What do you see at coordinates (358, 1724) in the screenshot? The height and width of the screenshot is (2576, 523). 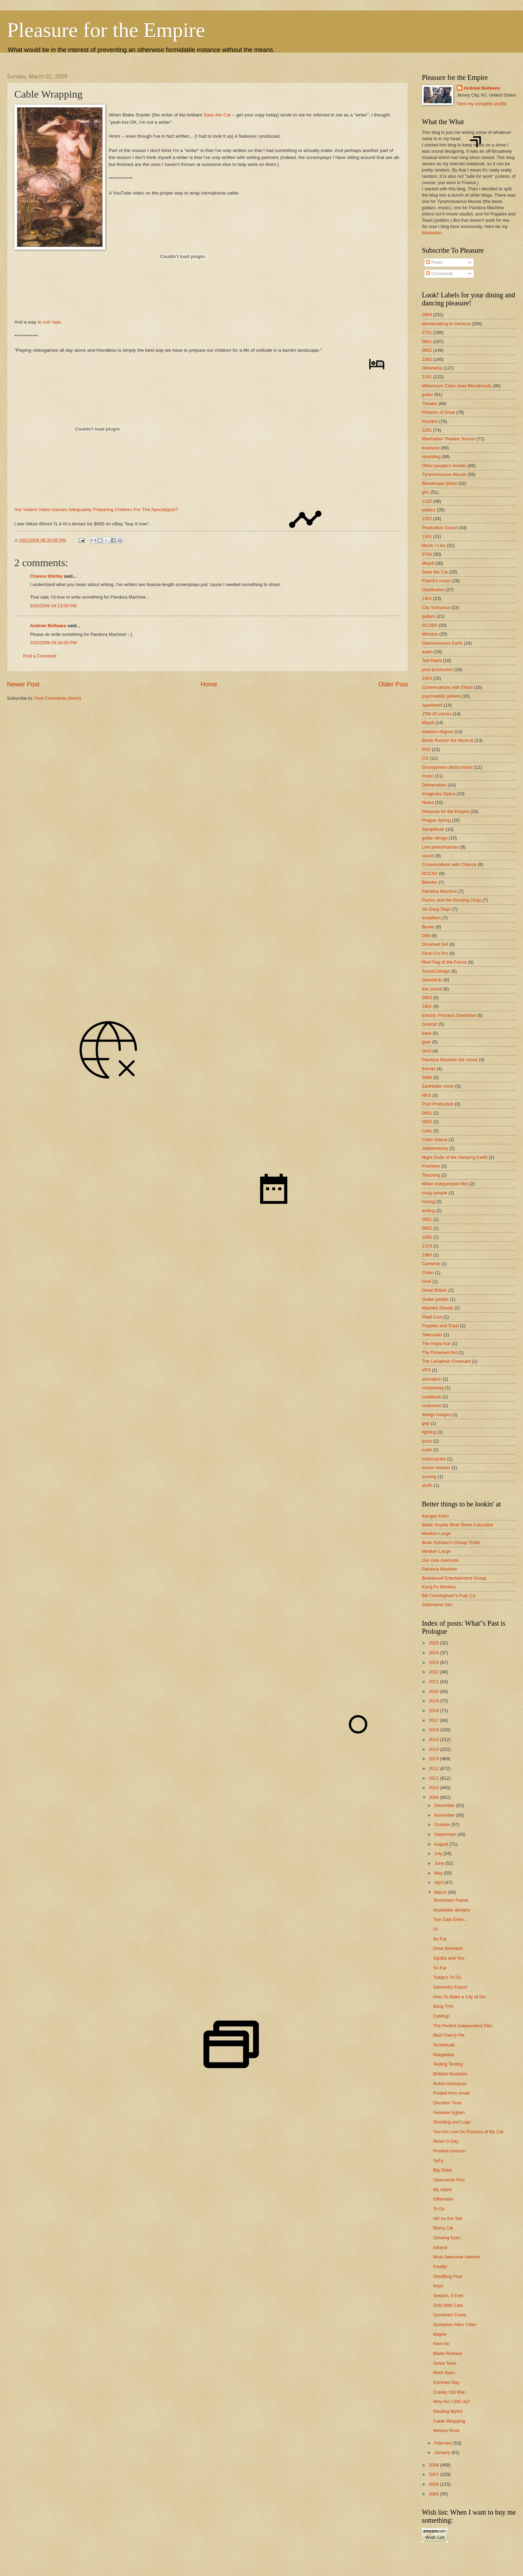 I see `indicates an unselected or inactive radio button option` at bounding box center [358, 1724].